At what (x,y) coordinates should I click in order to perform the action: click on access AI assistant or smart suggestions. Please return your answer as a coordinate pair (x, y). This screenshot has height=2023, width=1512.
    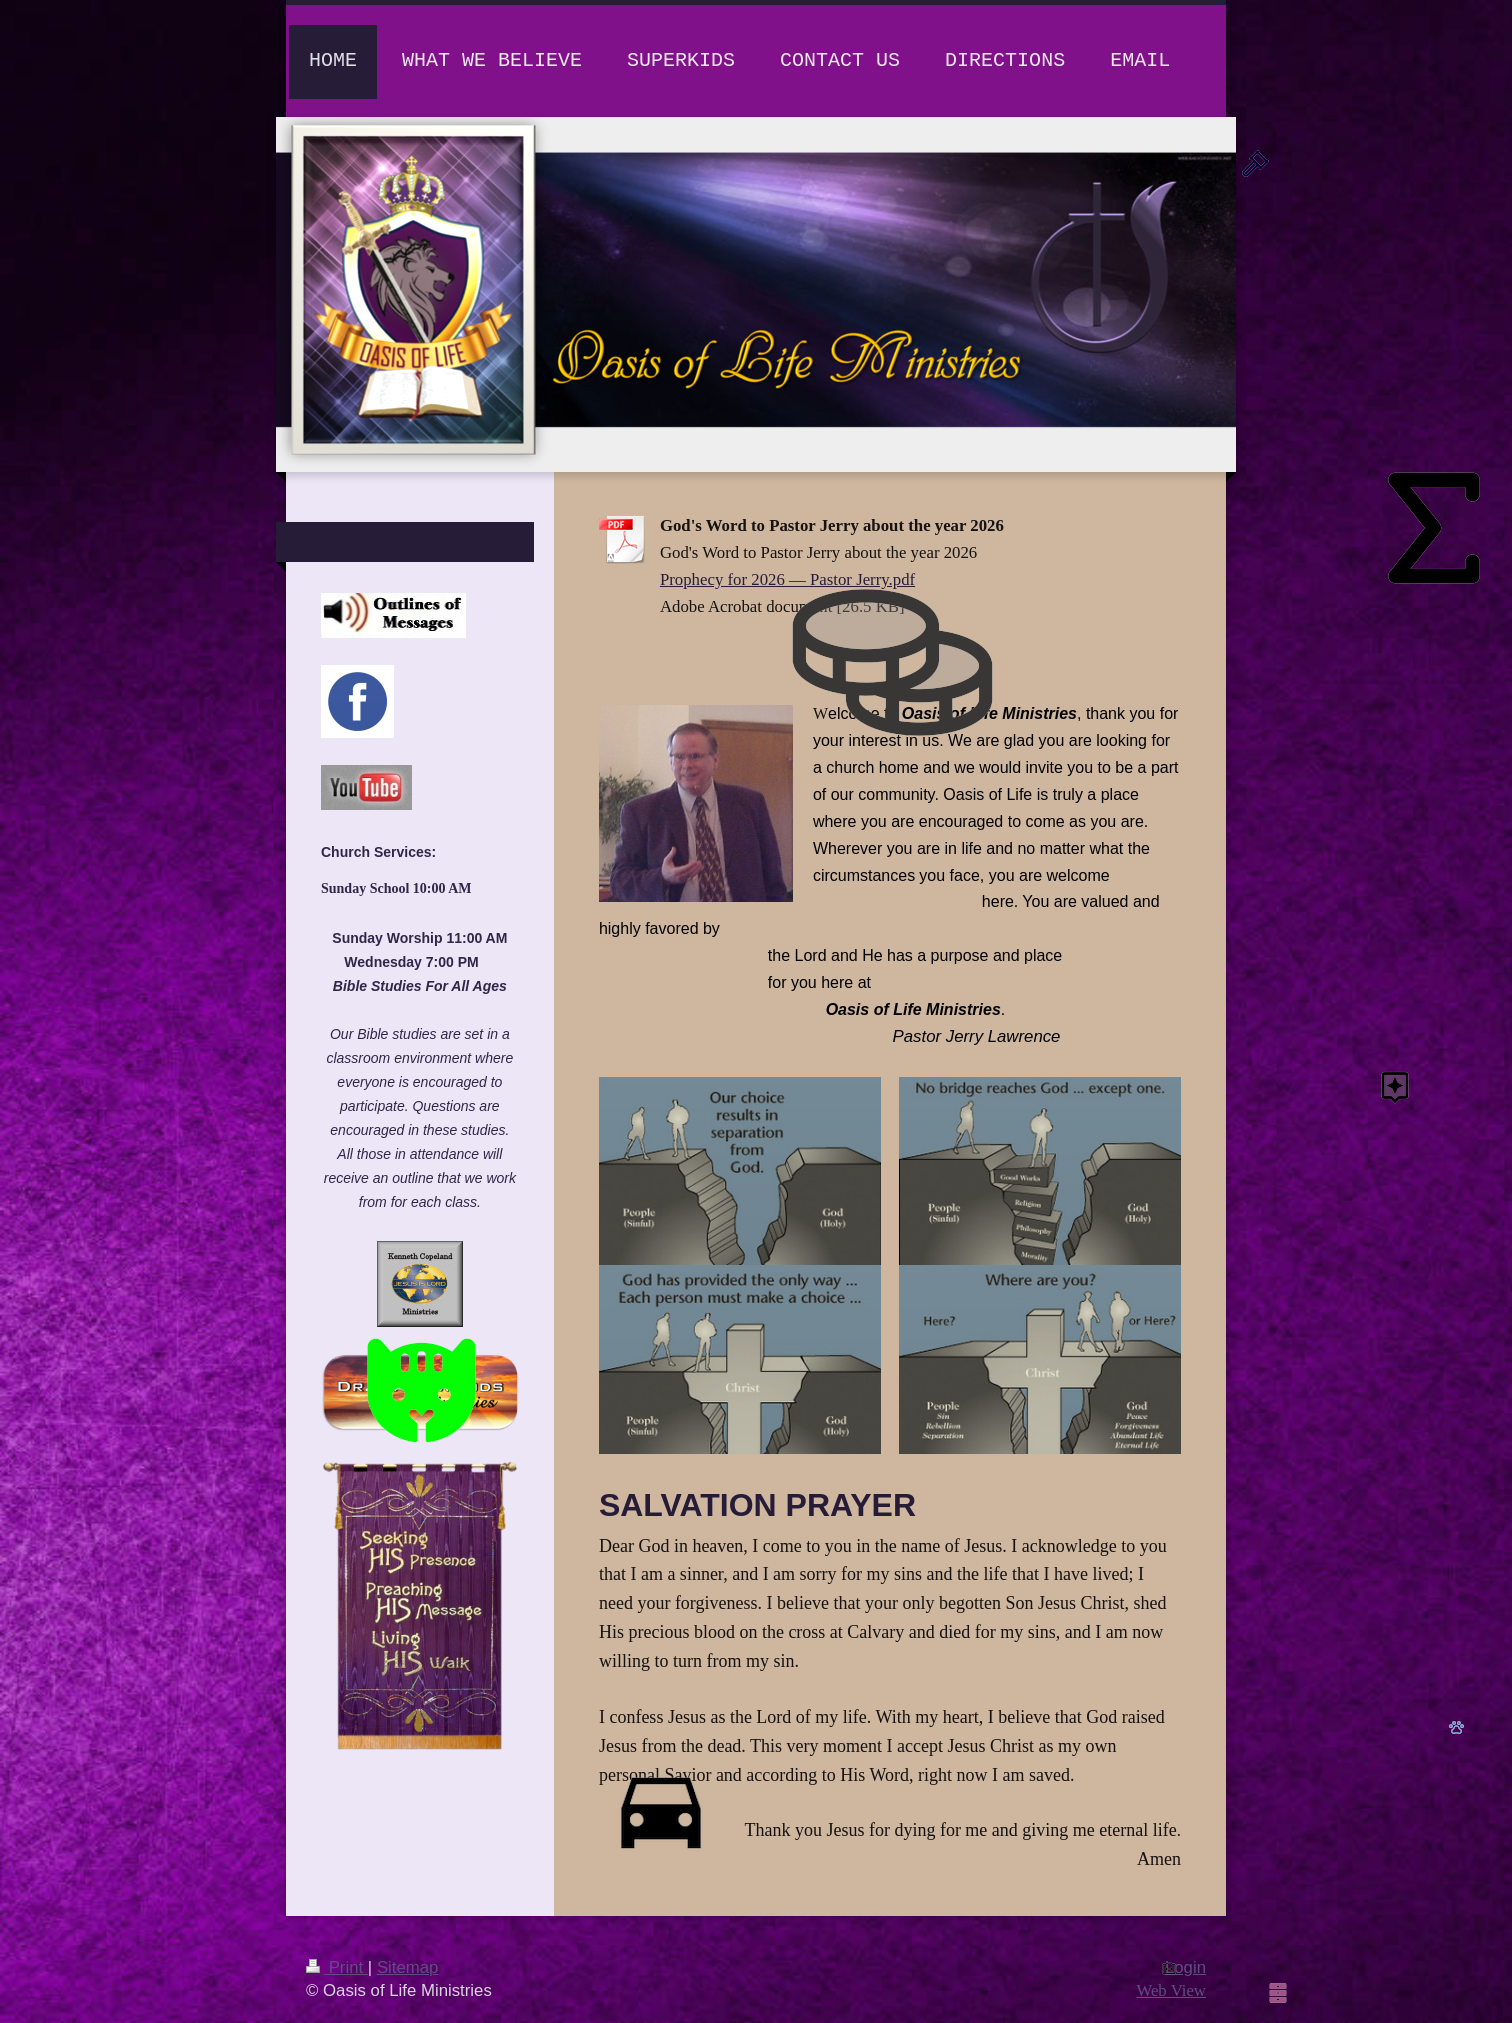
    Looking at the image, I should click on (1395, 1087).